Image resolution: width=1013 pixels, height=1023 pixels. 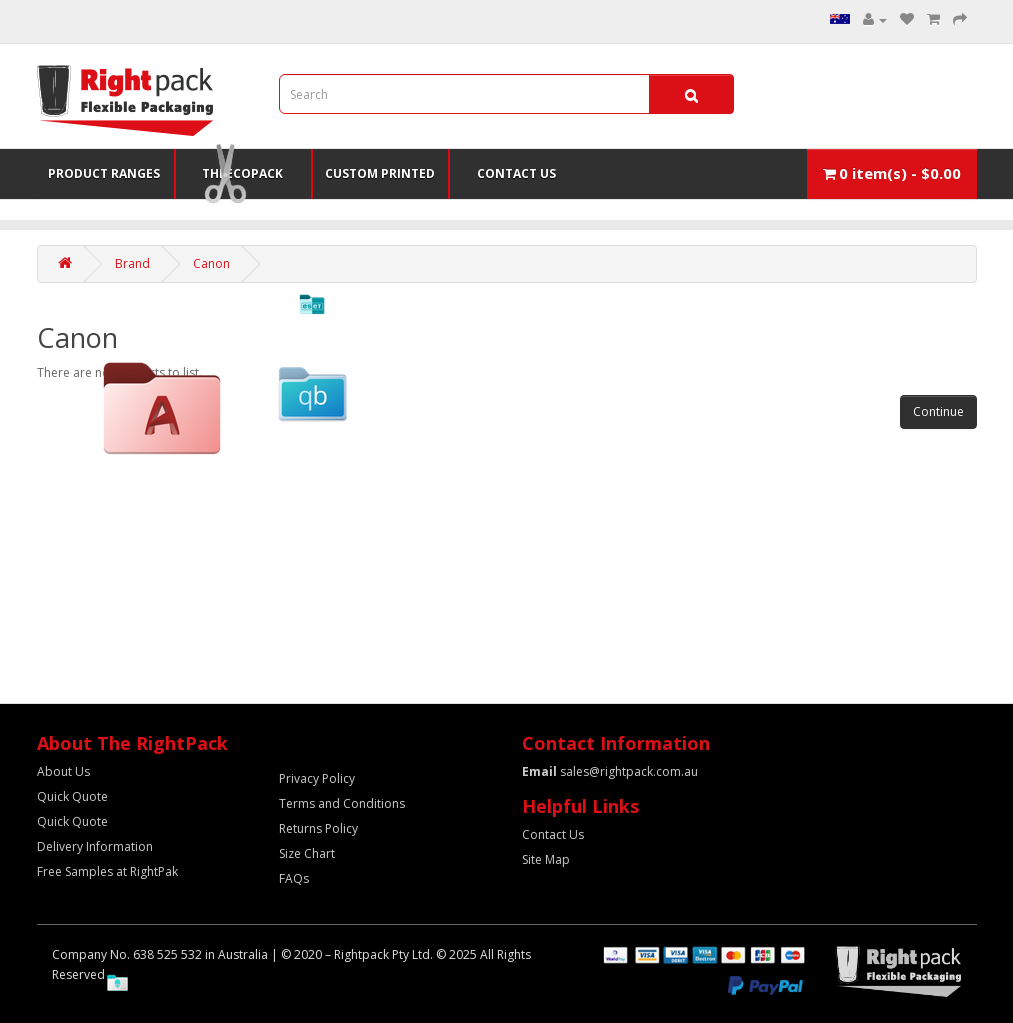 I want to click on cut selected content to clipboard, so click(x=225, y=173).